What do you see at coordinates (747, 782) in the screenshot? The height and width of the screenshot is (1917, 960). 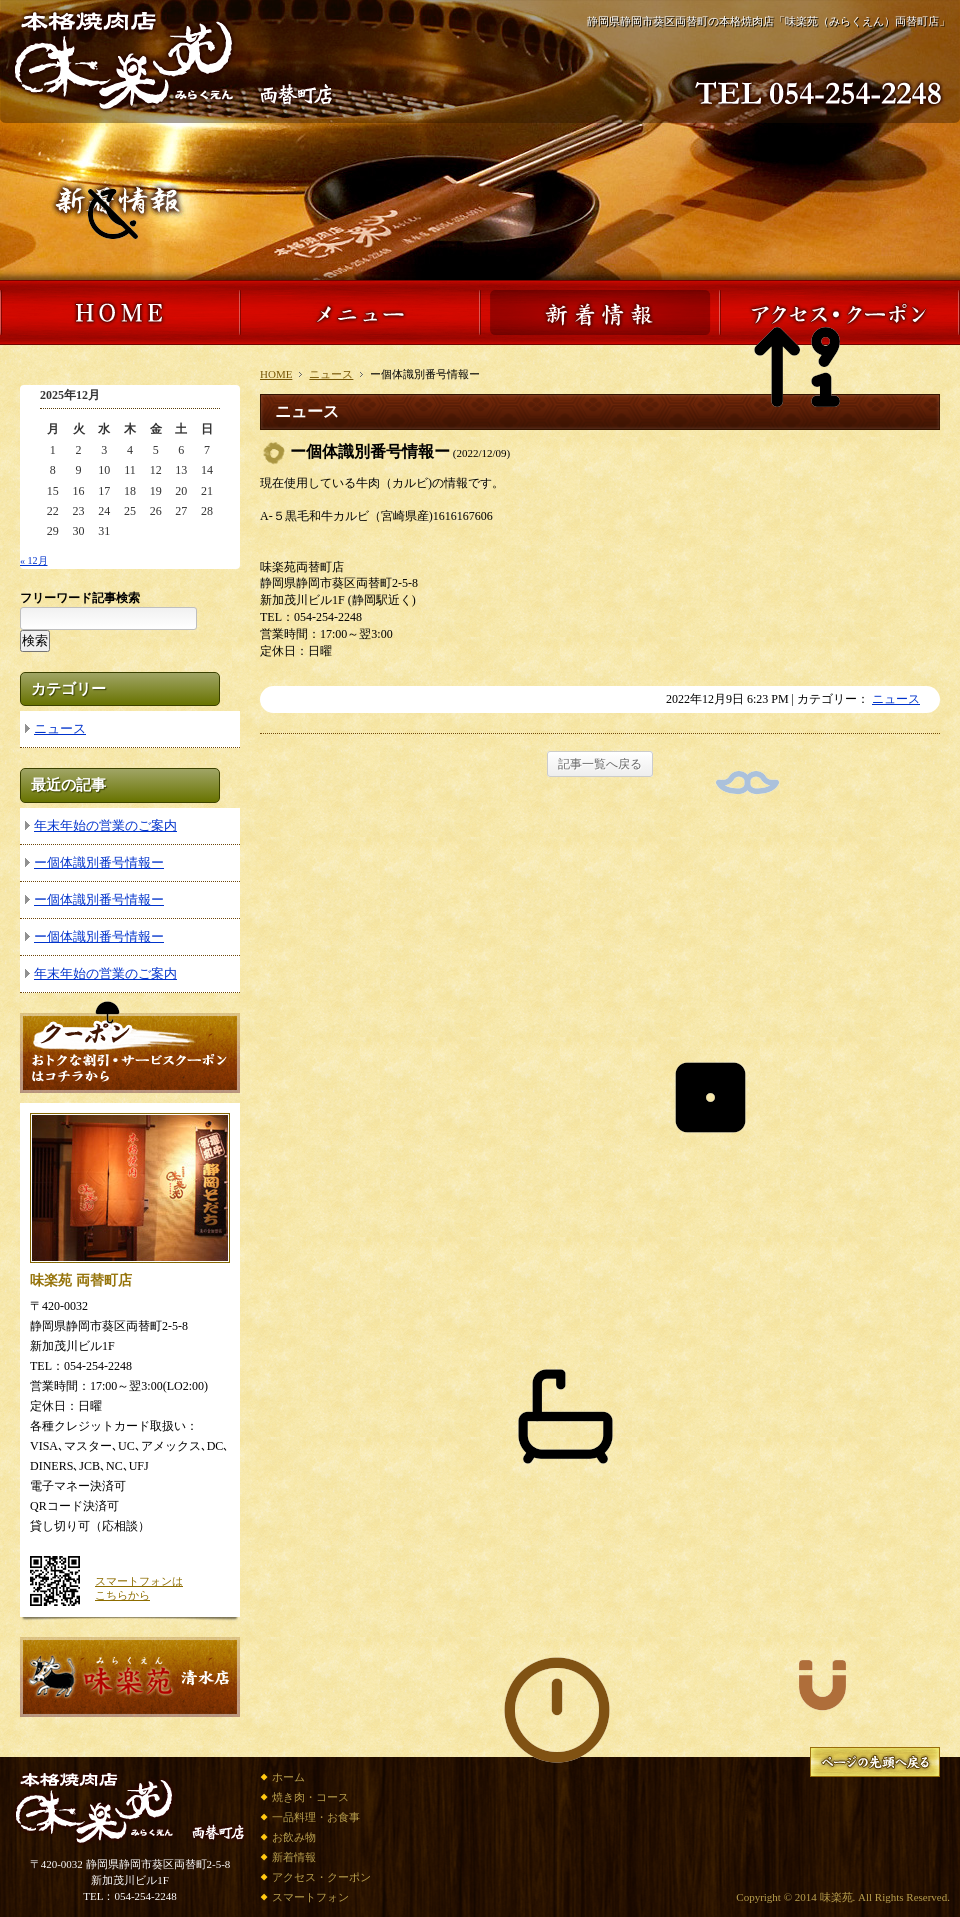 I see `apply a moustache filter or effect` at bounding box center [747, 782].